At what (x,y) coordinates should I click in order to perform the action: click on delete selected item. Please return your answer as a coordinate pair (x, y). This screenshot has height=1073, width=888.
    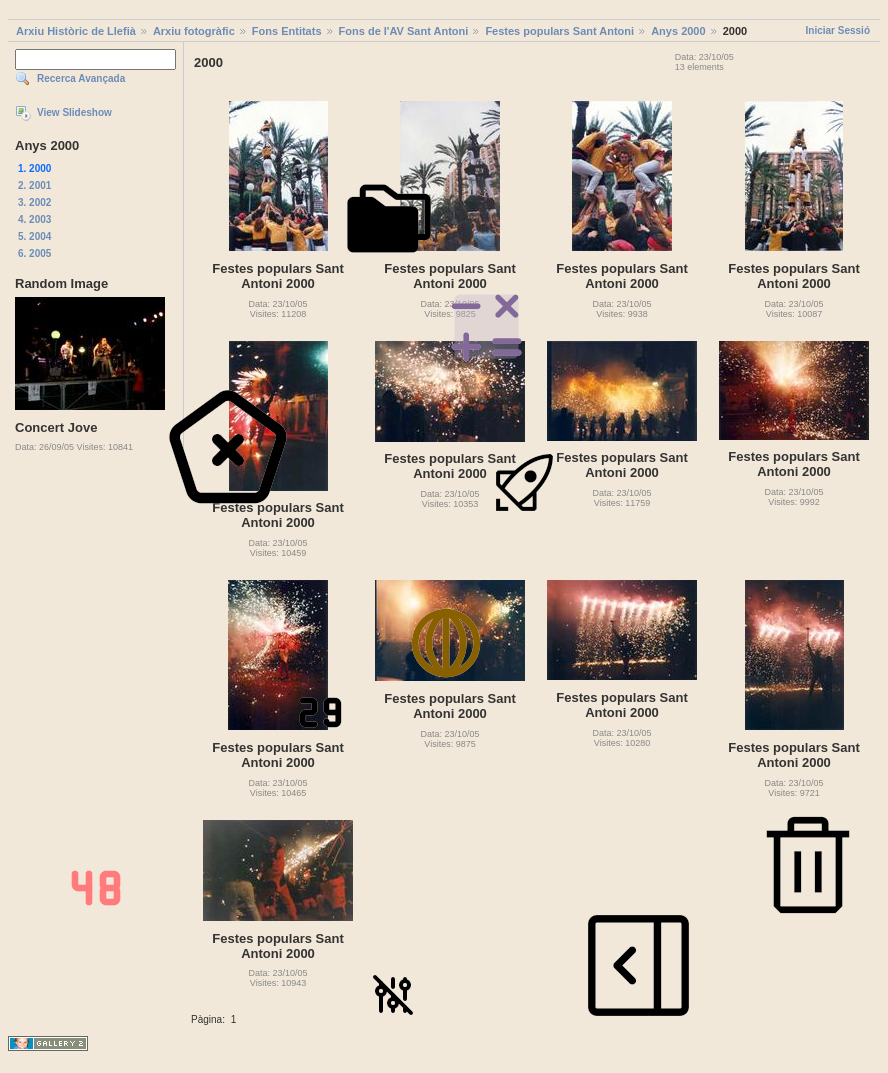
    Looking at the image, I should click on (808, 865).